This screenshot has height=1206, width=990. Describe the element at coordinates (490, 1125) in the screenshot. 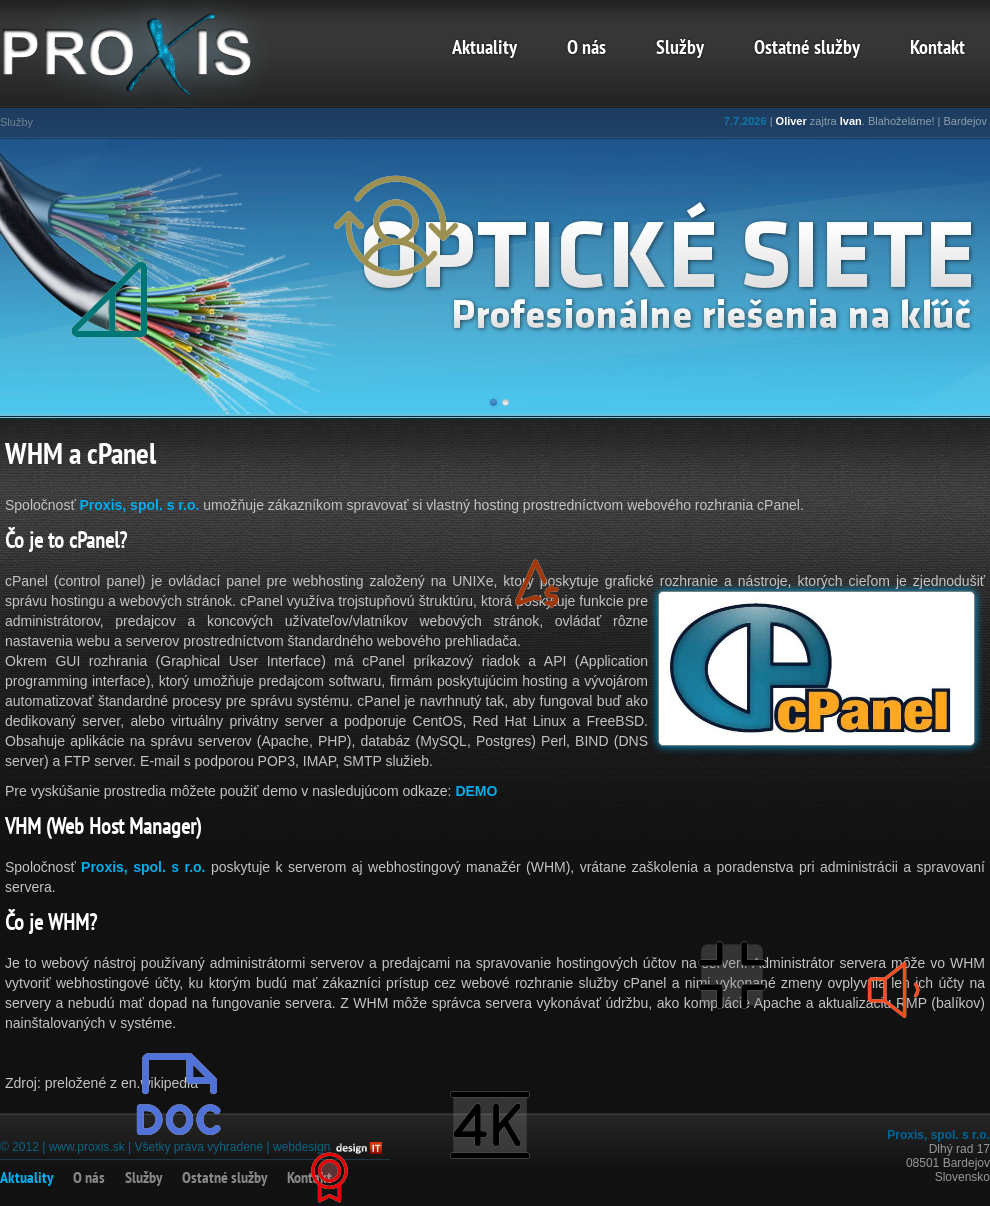

I see `switch to 4K video resolution` at that location.